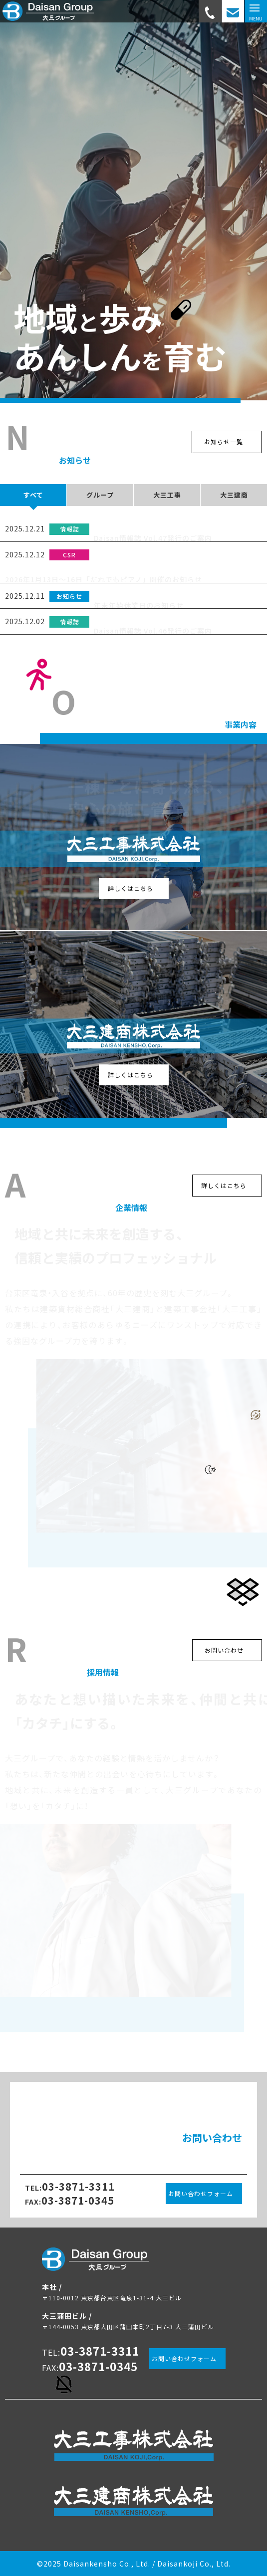  Describe the element at coordinates (243, 1590) in the screenshot. I see `access Dropbox cloud storage` at that location.